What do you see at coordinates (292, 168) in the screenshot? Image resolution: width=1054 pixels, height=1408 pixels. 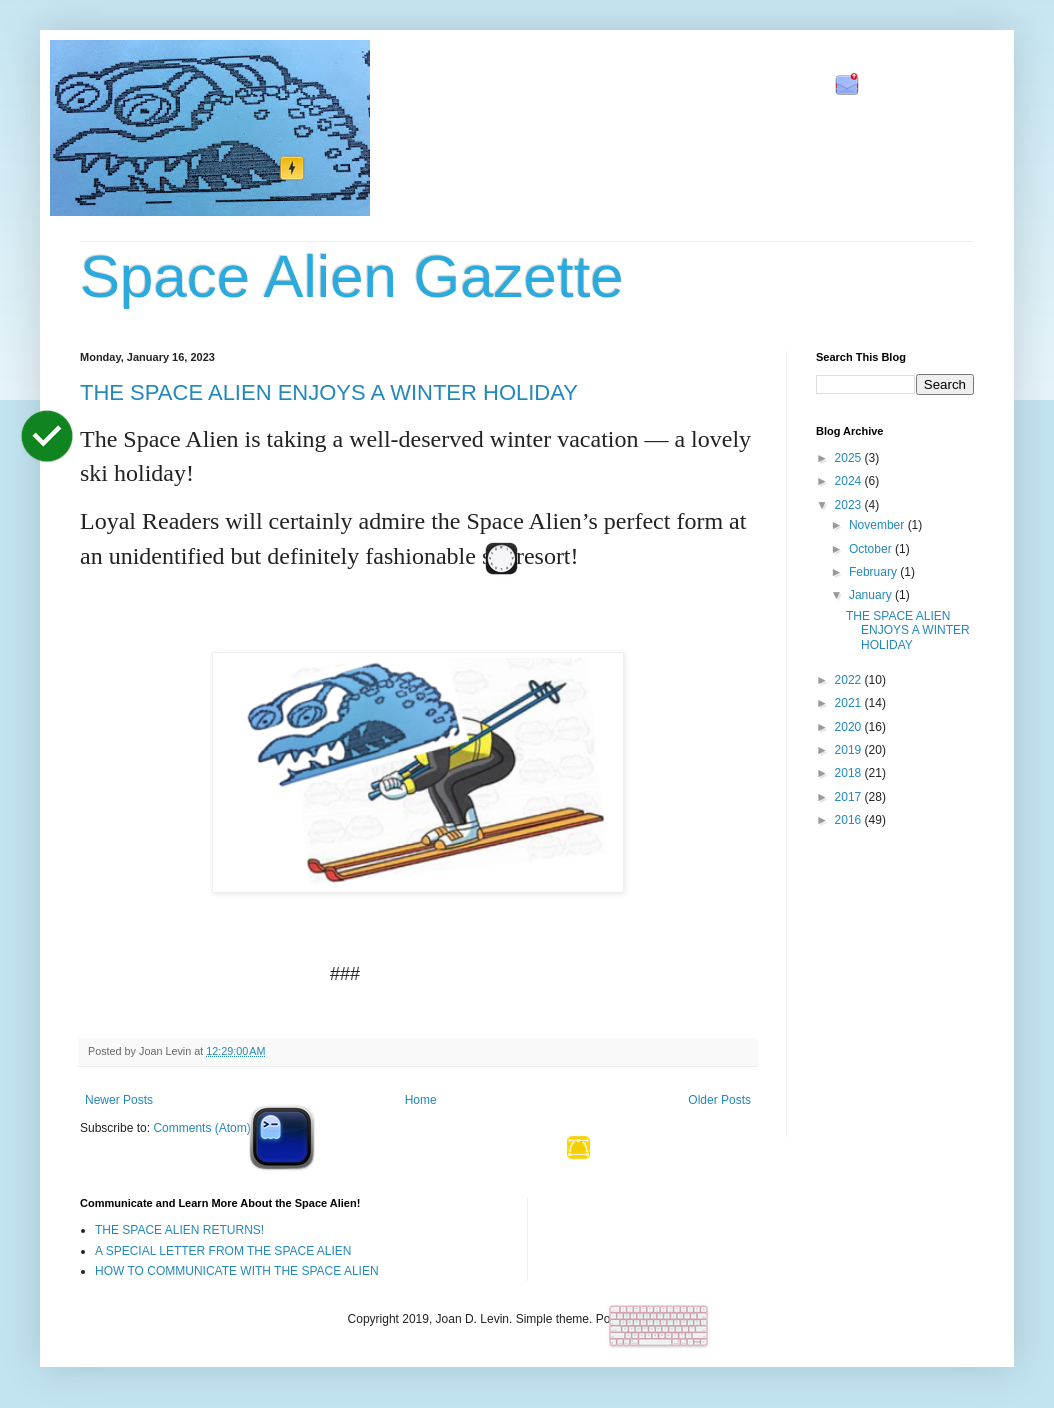 I see `access power and battery settings` at bounding box center [292, 168].